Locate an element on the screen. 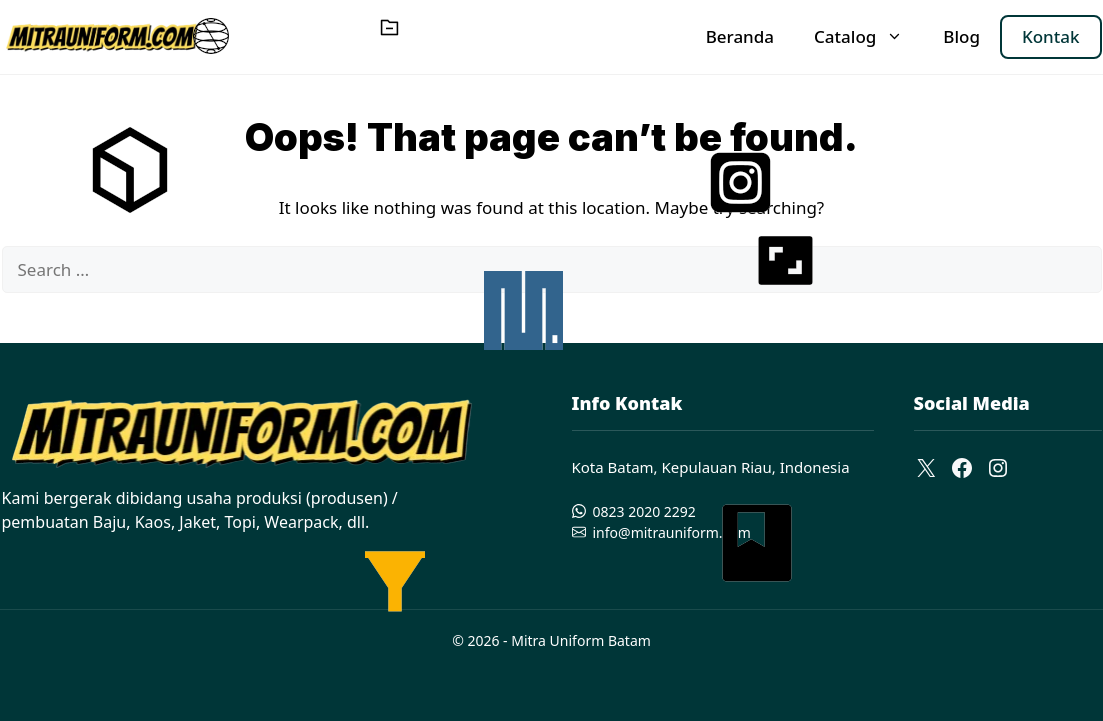 Image resolution: width=1103 pixels, height=721 pixels. open Instagram app is located at coordinates (740, 182).